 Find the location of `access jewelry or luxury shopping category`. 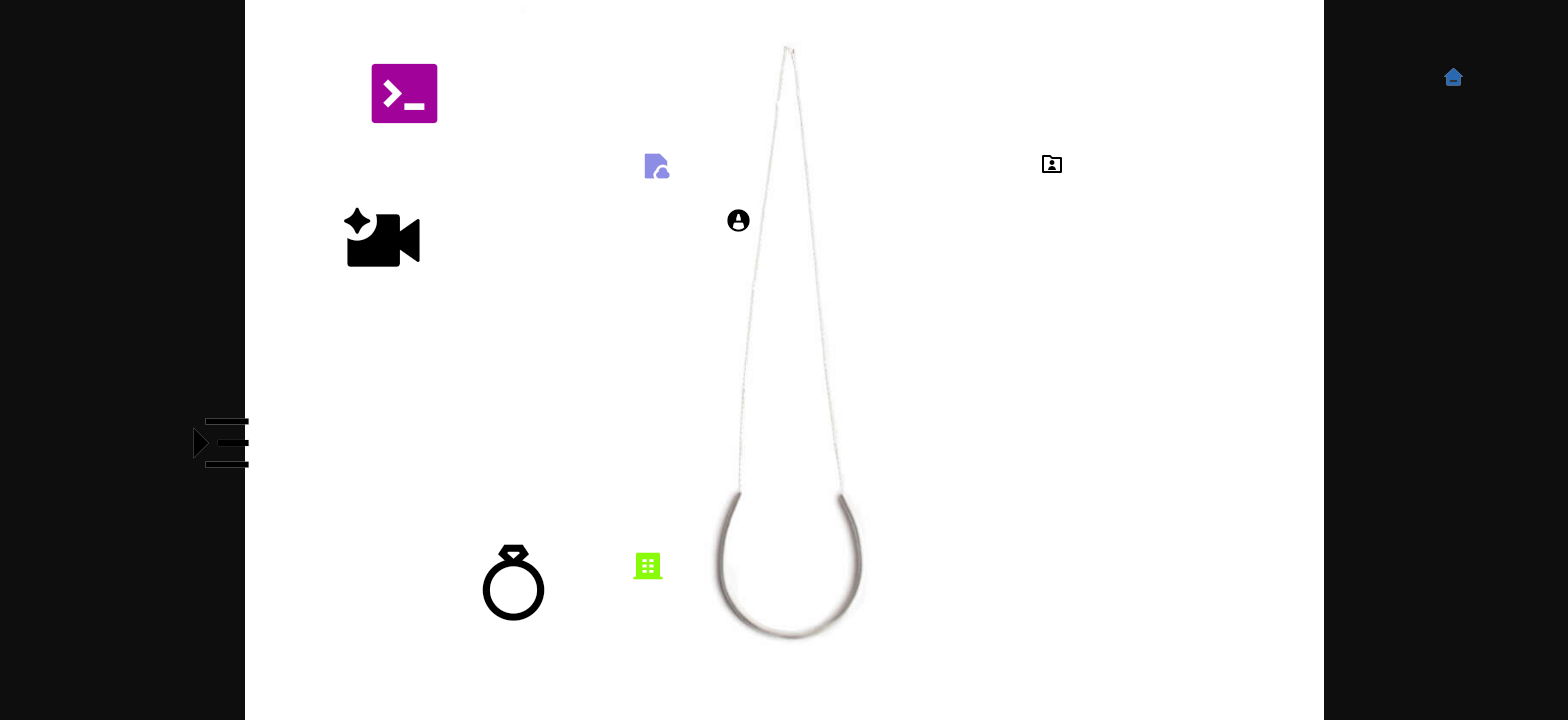

access jewelry or luxury shopping category is located at coordinates (513, 584).